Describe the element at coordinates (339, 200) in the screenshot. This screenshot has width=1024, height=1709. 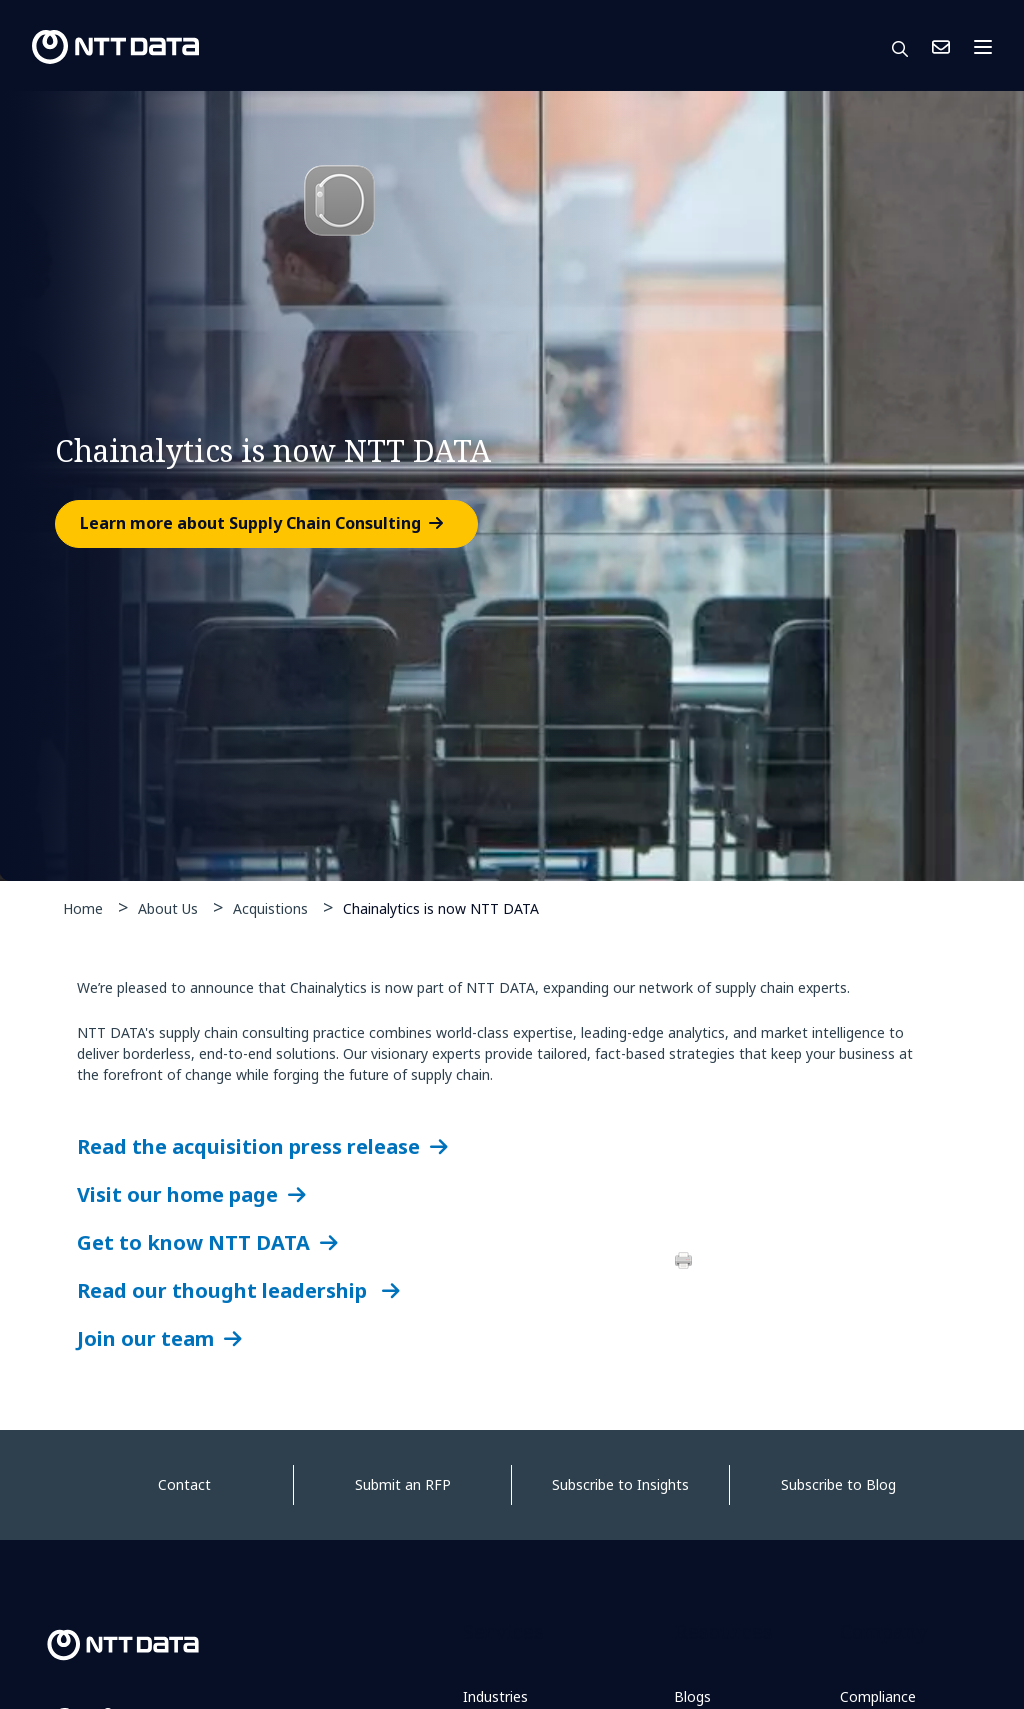
I see `open the Apple Watch companion app` at that location.